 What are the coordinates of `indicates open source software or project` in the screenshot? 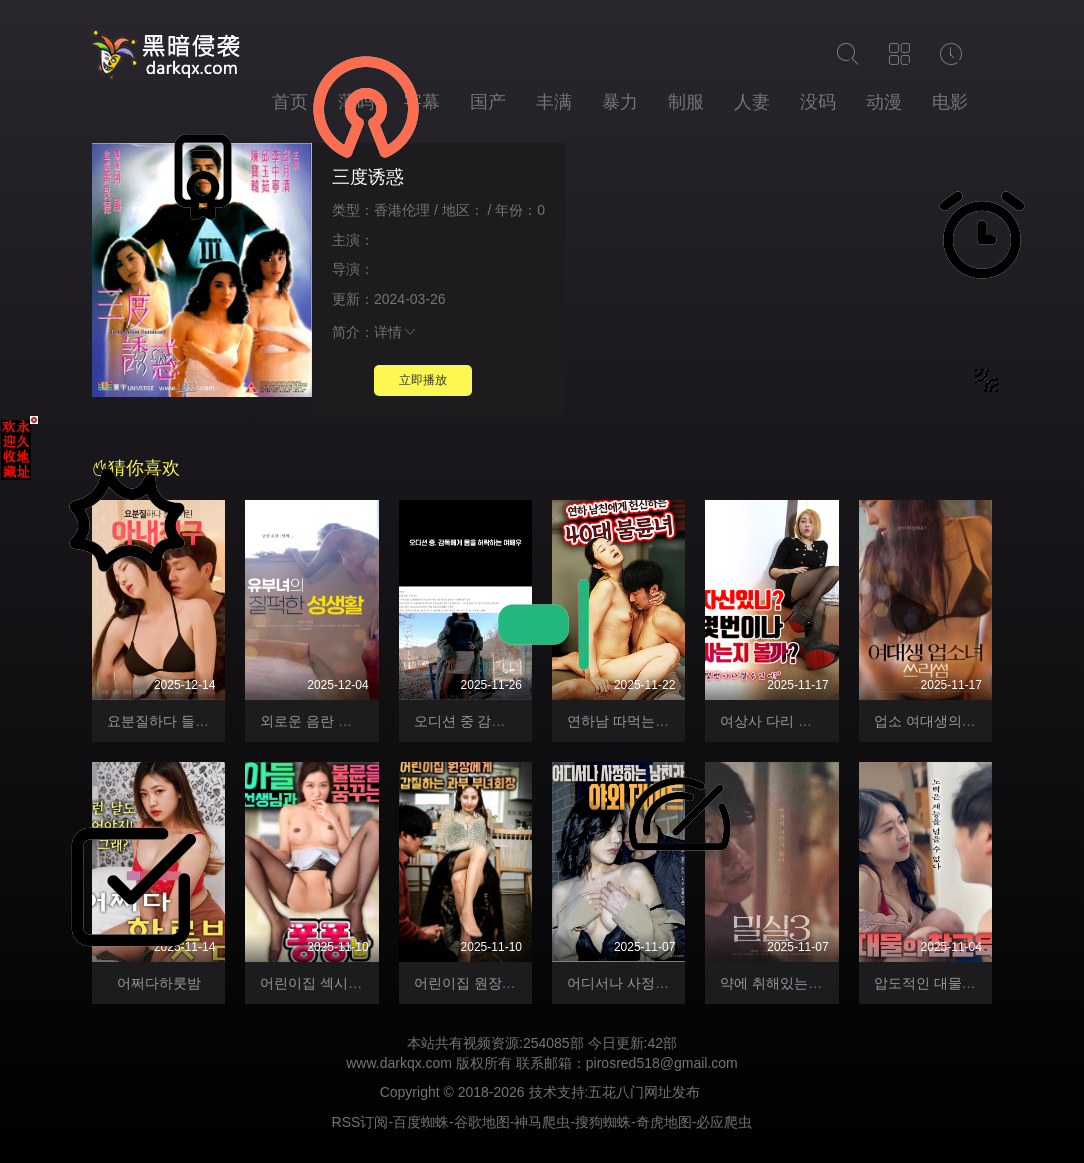 It's located at (366, 109).